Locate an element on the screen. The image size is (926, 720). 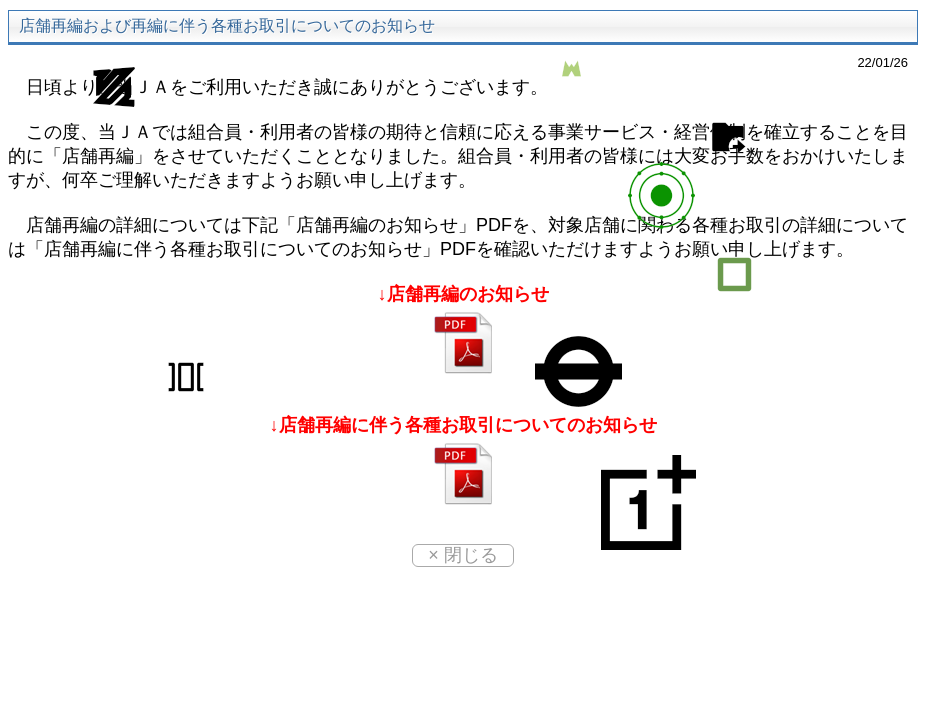
KDE Neon Linux distribution logo is located at coordinates (661, 195).